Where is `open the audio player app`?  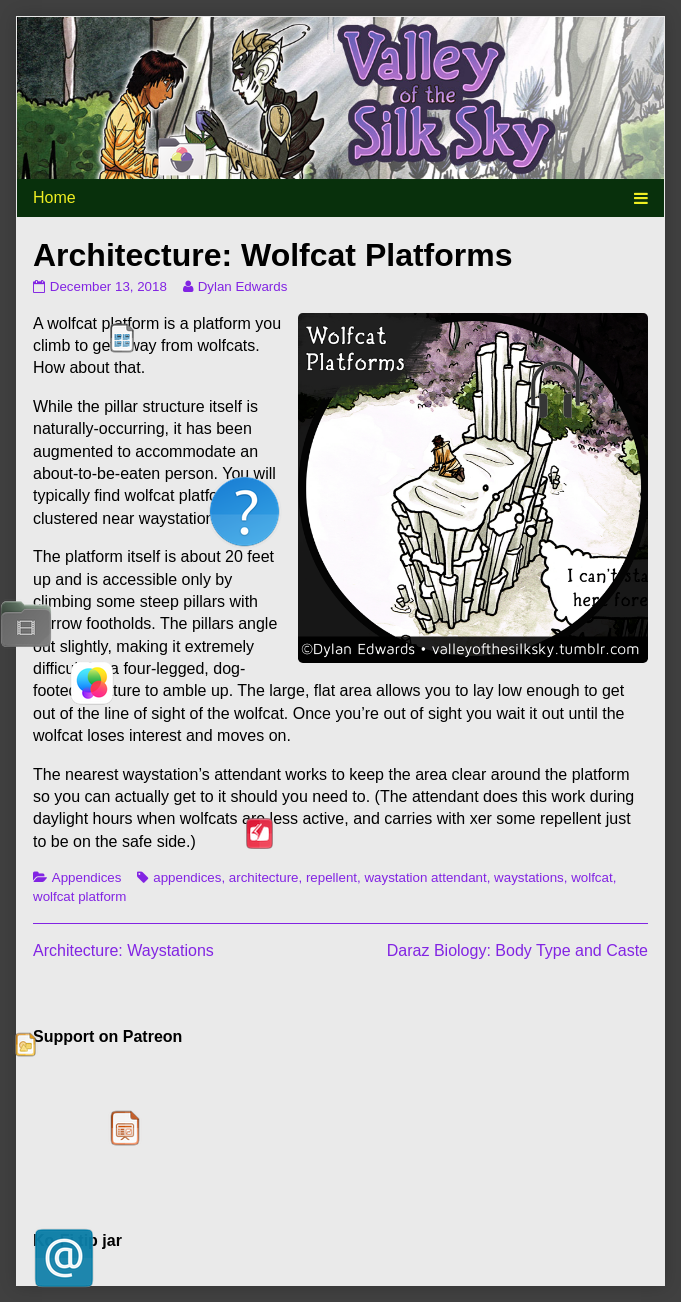
open the audio player app is located at coordinates (555, 389).